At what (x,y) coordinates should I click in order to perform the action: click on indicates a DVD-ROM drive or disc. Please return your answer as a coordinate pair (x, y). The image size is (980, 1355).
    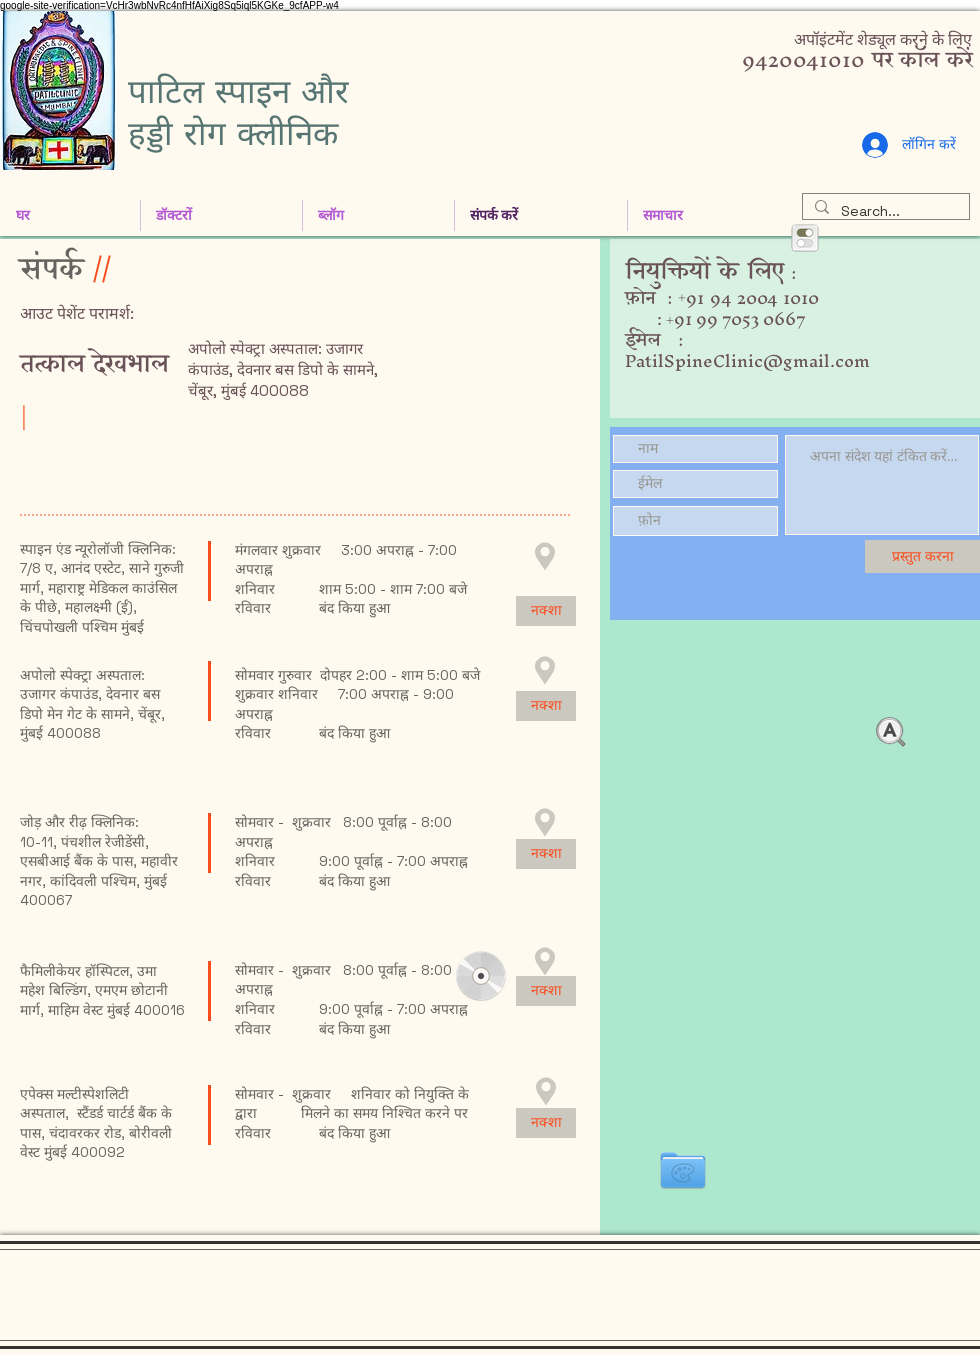
    Looking at the image, I should click on (481, 976).